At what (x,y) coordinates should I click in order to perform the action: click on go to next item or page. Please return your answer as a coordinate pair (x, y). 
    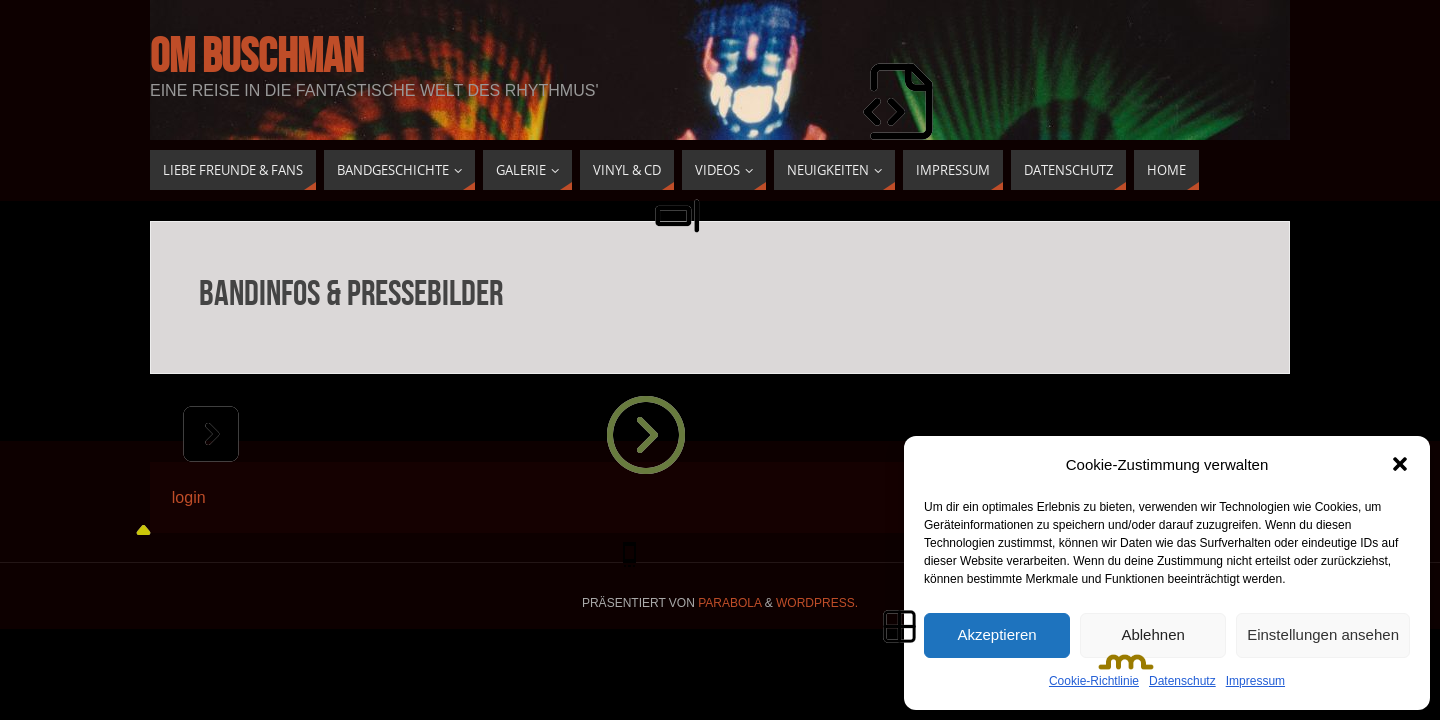
    Looking at the image, I should click on (646, 435).